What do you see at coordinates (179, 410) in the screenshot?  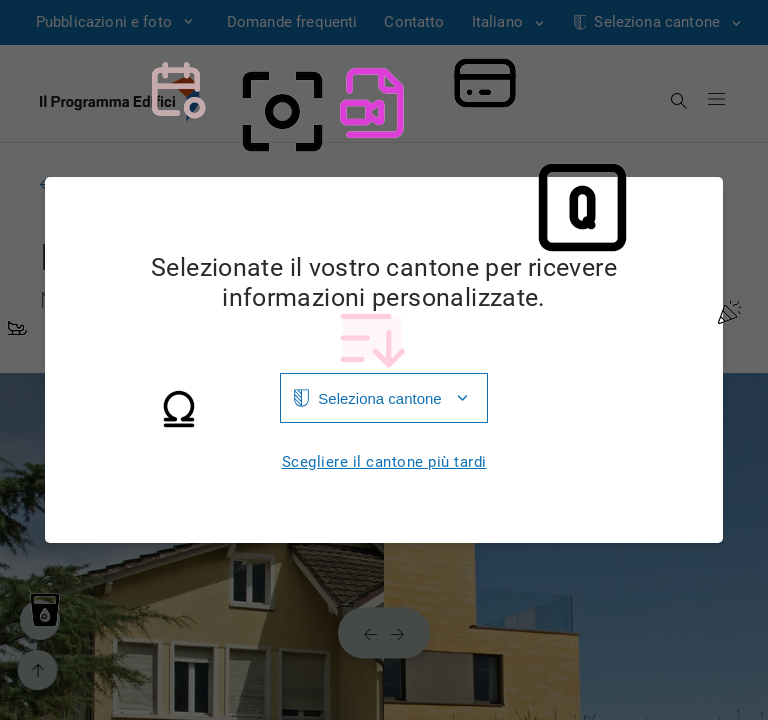 I see `libra zodiac sign symbol` at bounding box center [179, 410].